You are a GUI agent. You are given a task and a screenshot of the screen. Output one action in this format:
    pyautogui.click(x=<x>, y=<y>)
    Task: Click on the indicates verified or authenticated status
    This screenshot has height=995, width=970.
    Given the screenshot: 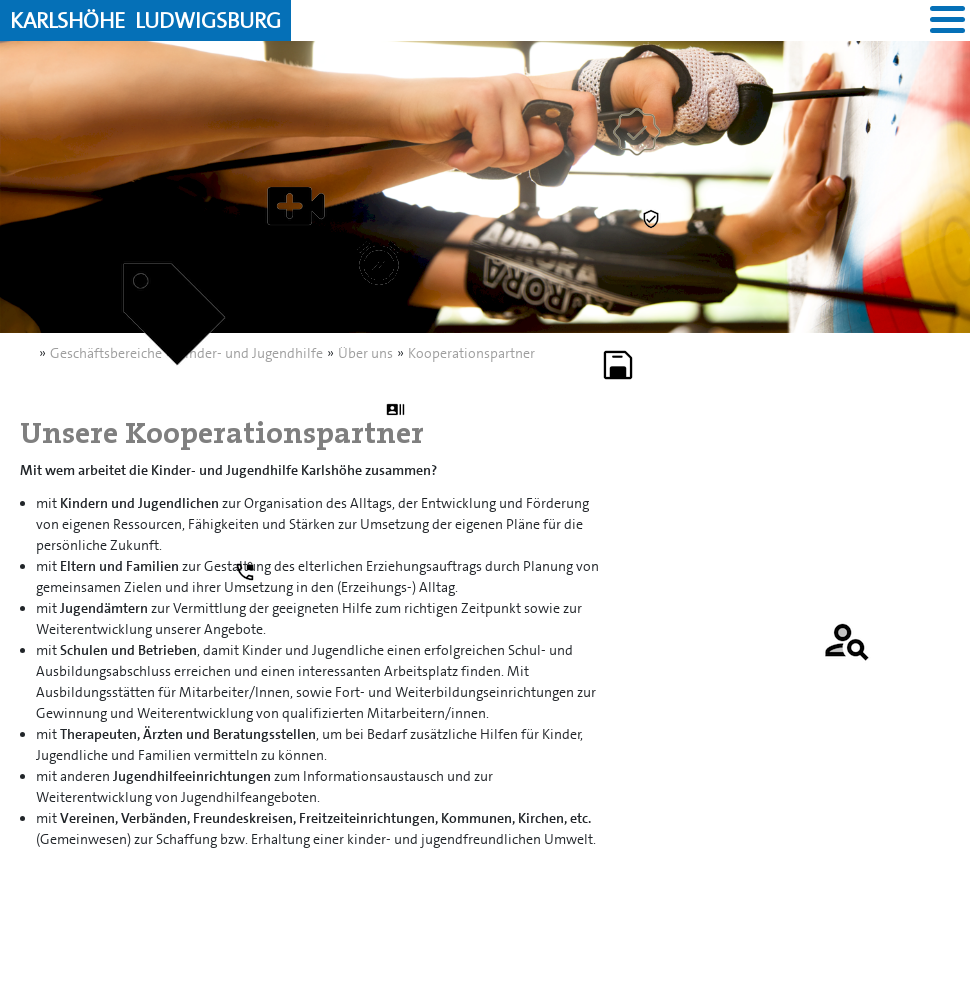 What is the action you would take?
    pyautogui.click(x=637, y=132)
    